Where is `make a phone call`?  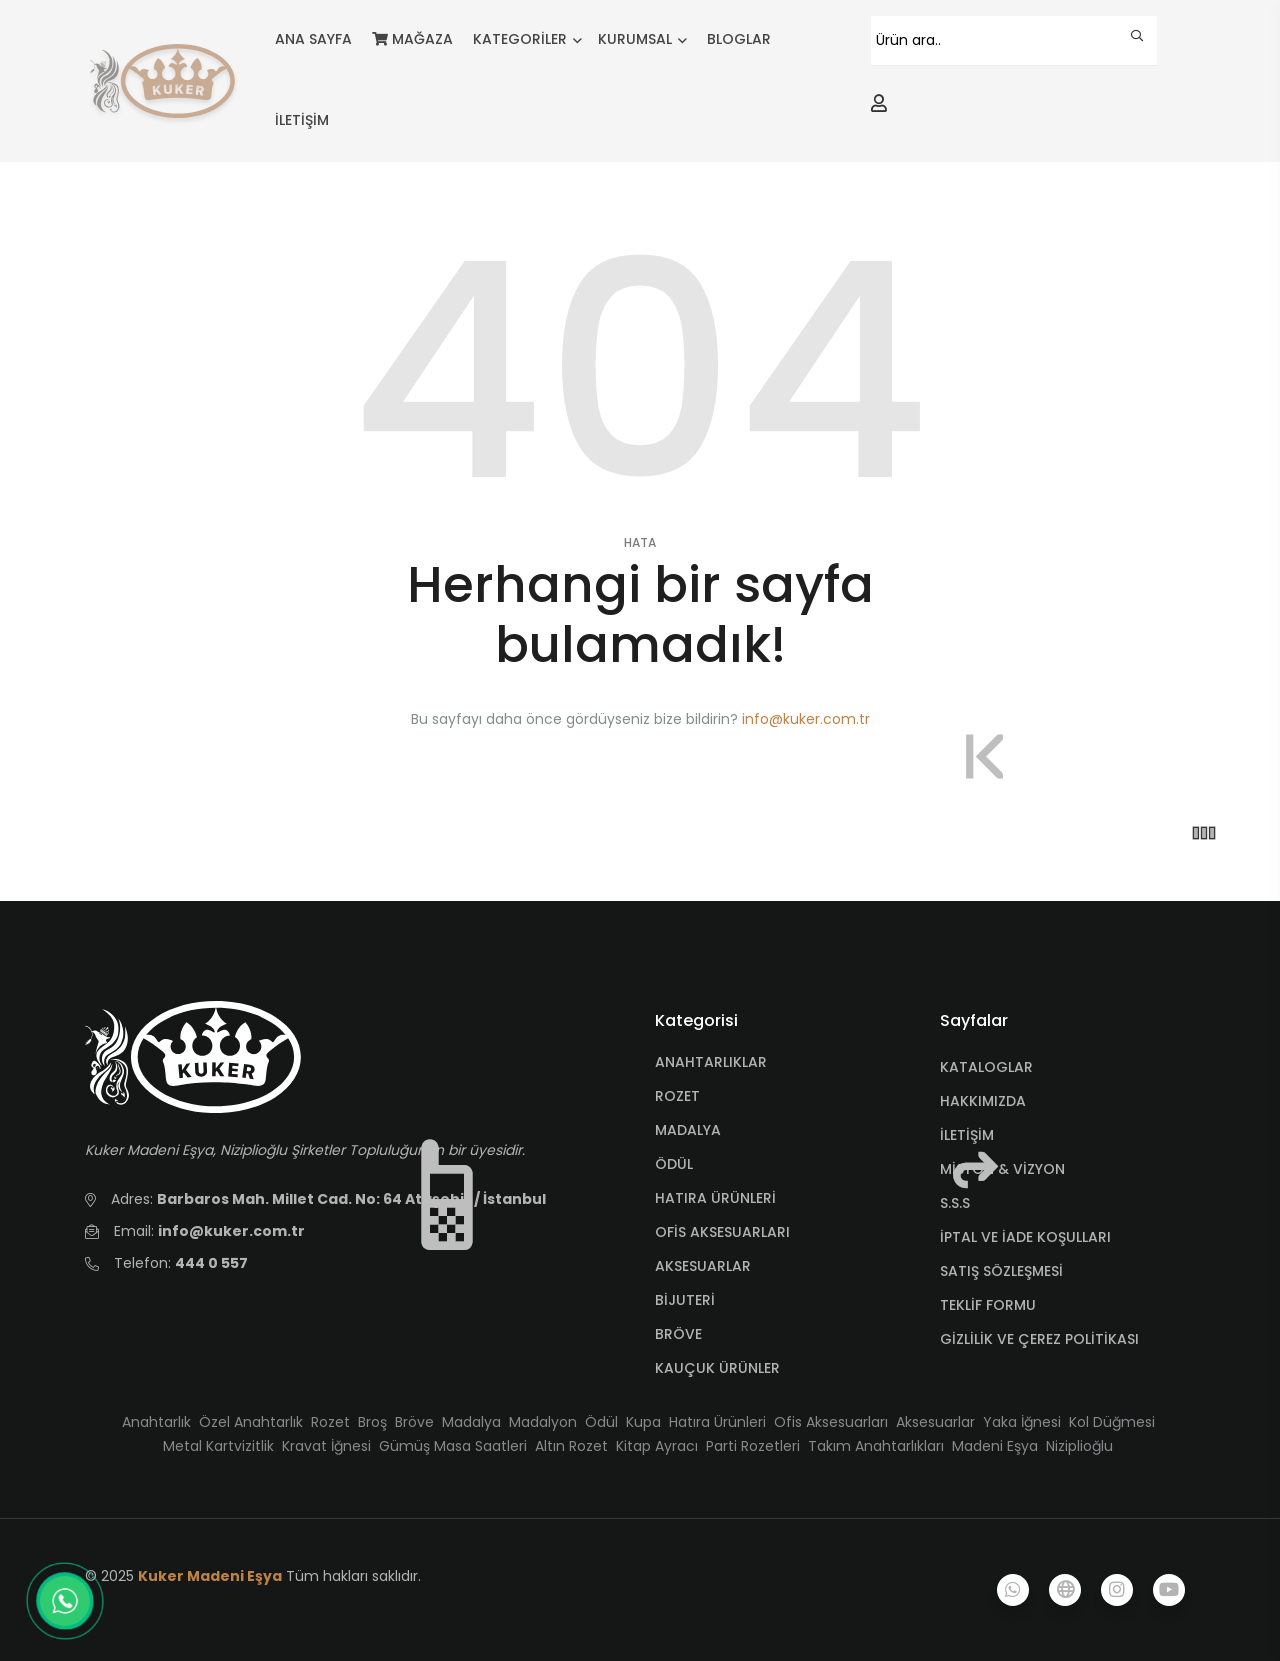
make a phone call is located at coordinates (447, 1199).